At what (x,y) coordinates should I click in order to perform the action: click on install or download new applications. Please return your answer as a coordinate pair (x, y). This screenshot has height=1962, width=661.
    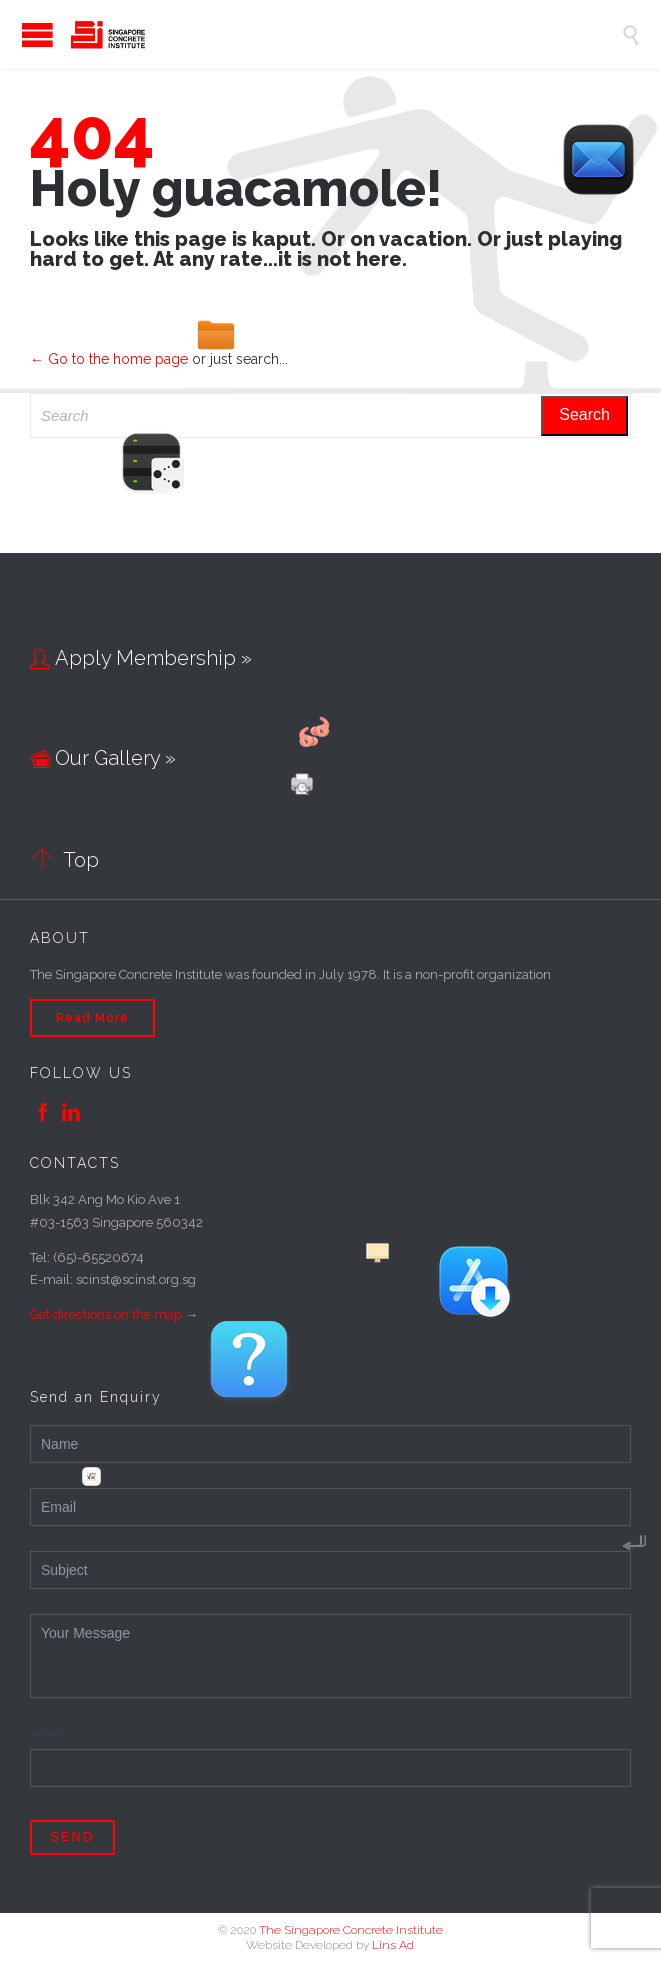
    Looking at the image, I should click on (473, 1280).